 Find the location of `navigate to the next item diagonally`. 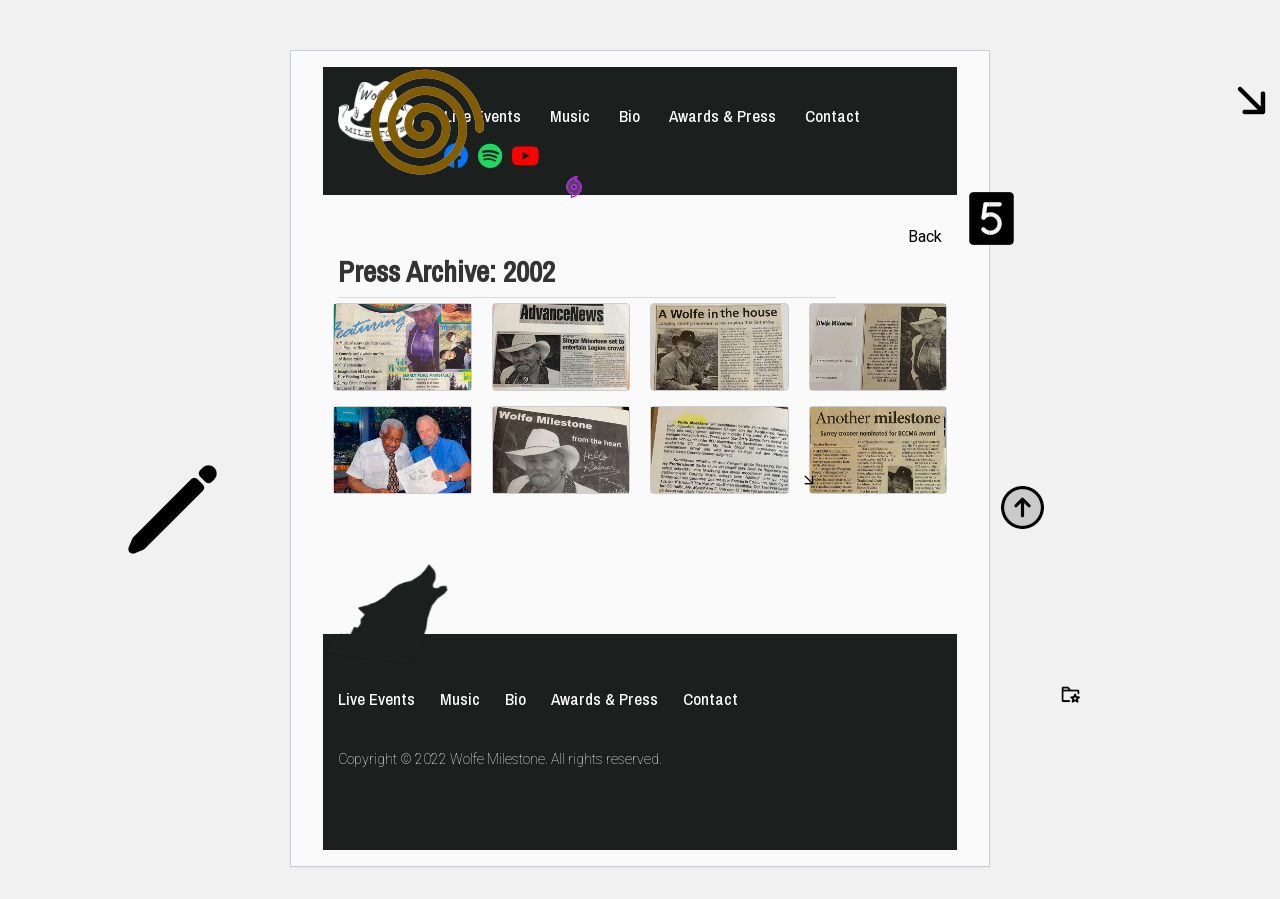

navigate to the next item diagonally is located at coordinates (809, 480).